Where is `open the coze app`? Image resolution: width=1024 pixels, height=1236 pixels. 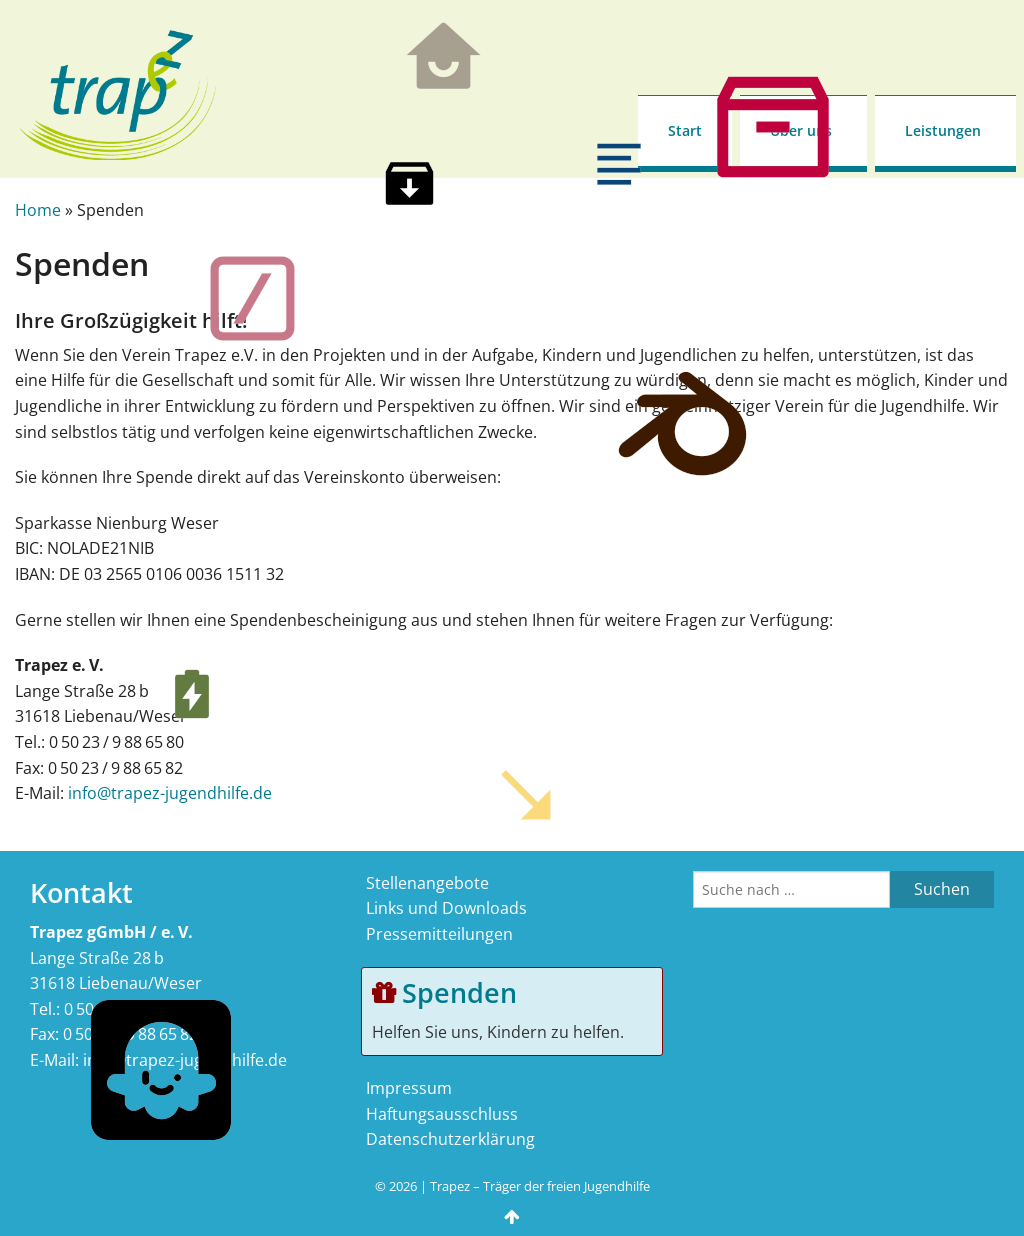 open the coze app is located at coordinates (161, 1070).